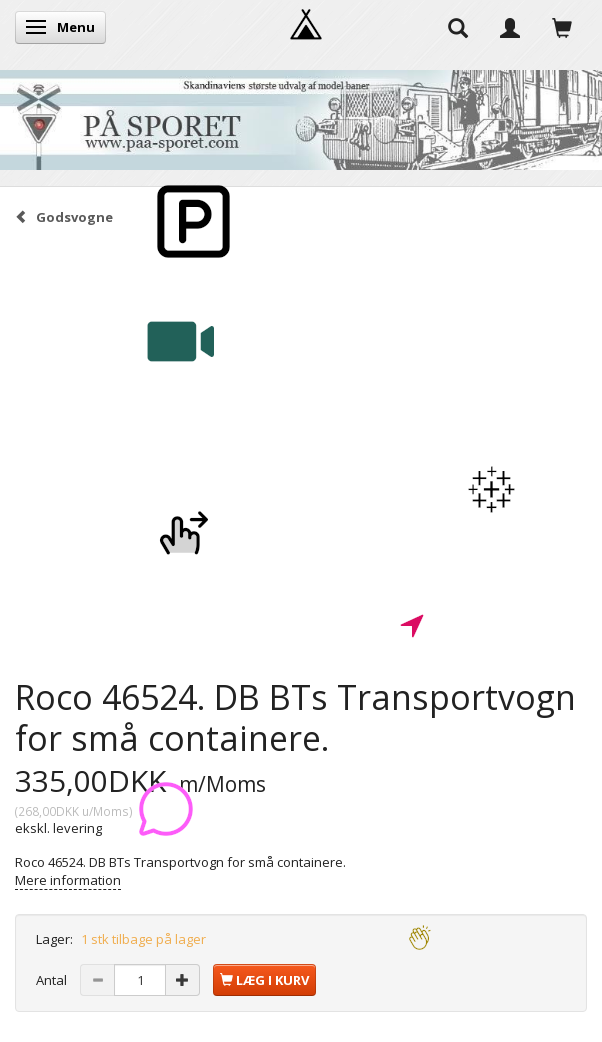  I want to click on find nearby parking locations, so click(193, 221).